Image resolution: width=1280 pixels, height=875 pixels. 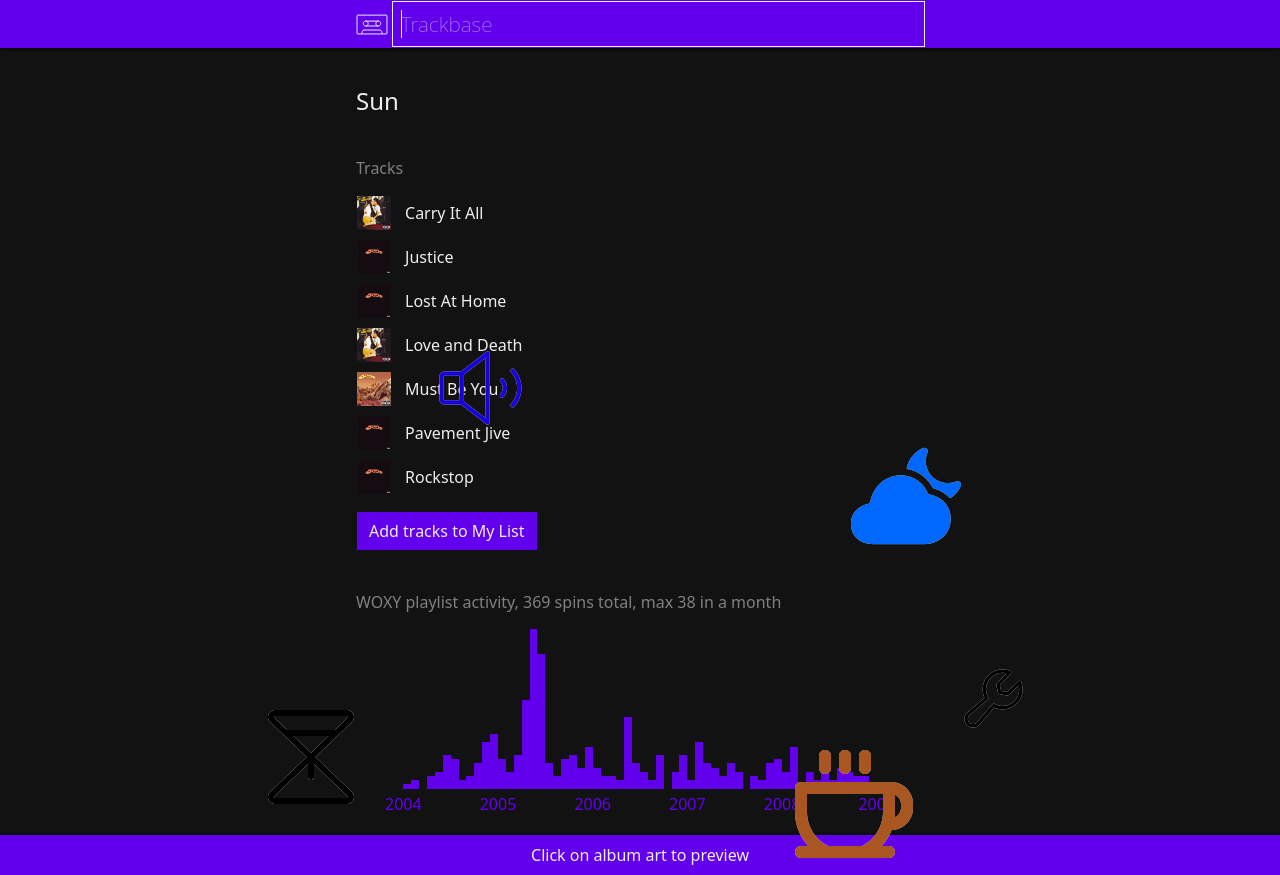 What do you see at coordinates (479, 388) in the screenshot?
I see `volume is set to high` at bounding box center [479, 388].